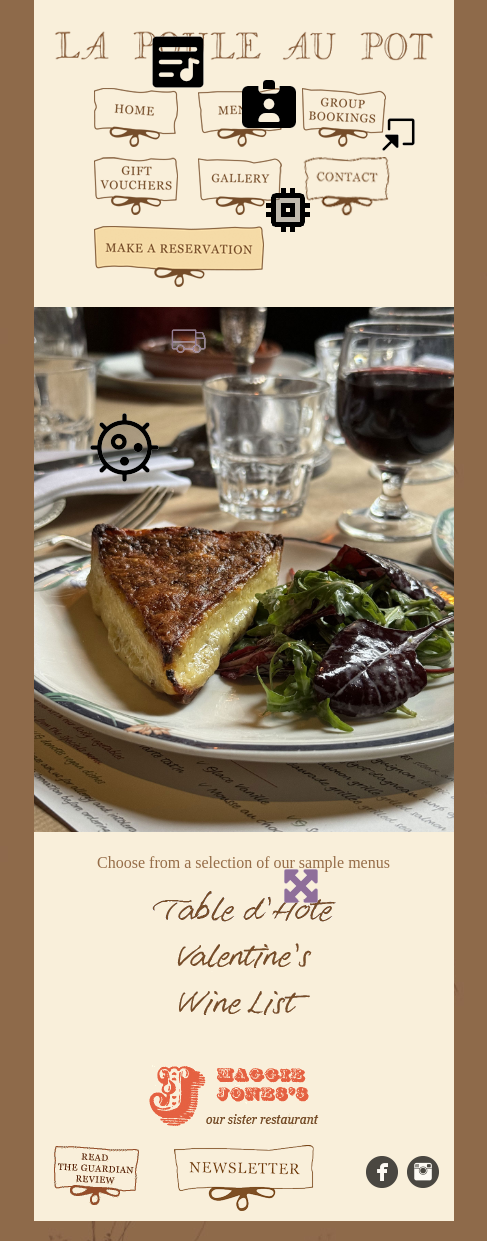 The height and width of the screenshot is (1241, 487). Describe the element at coordinates (124, 447) in the screenshot. I see `indicates a virus or malware threat detected` at that location.